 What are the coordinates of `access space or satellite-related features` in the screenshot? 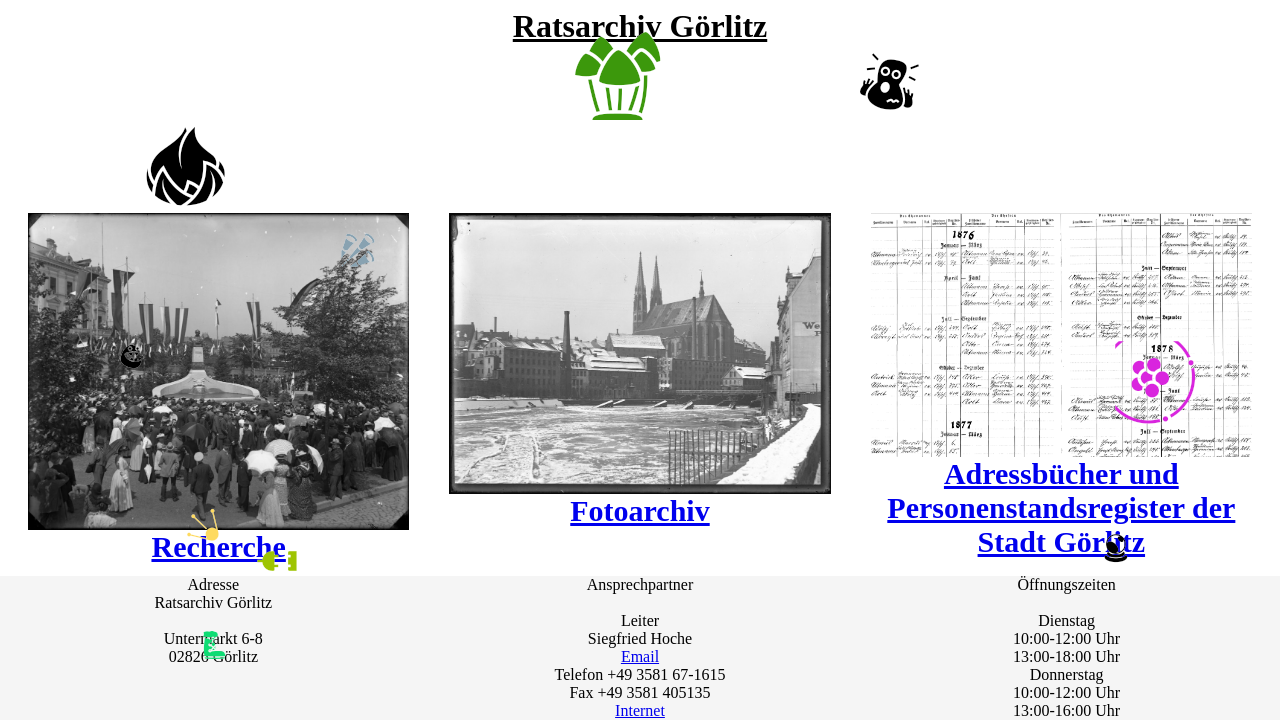 It's located at (203, 525).